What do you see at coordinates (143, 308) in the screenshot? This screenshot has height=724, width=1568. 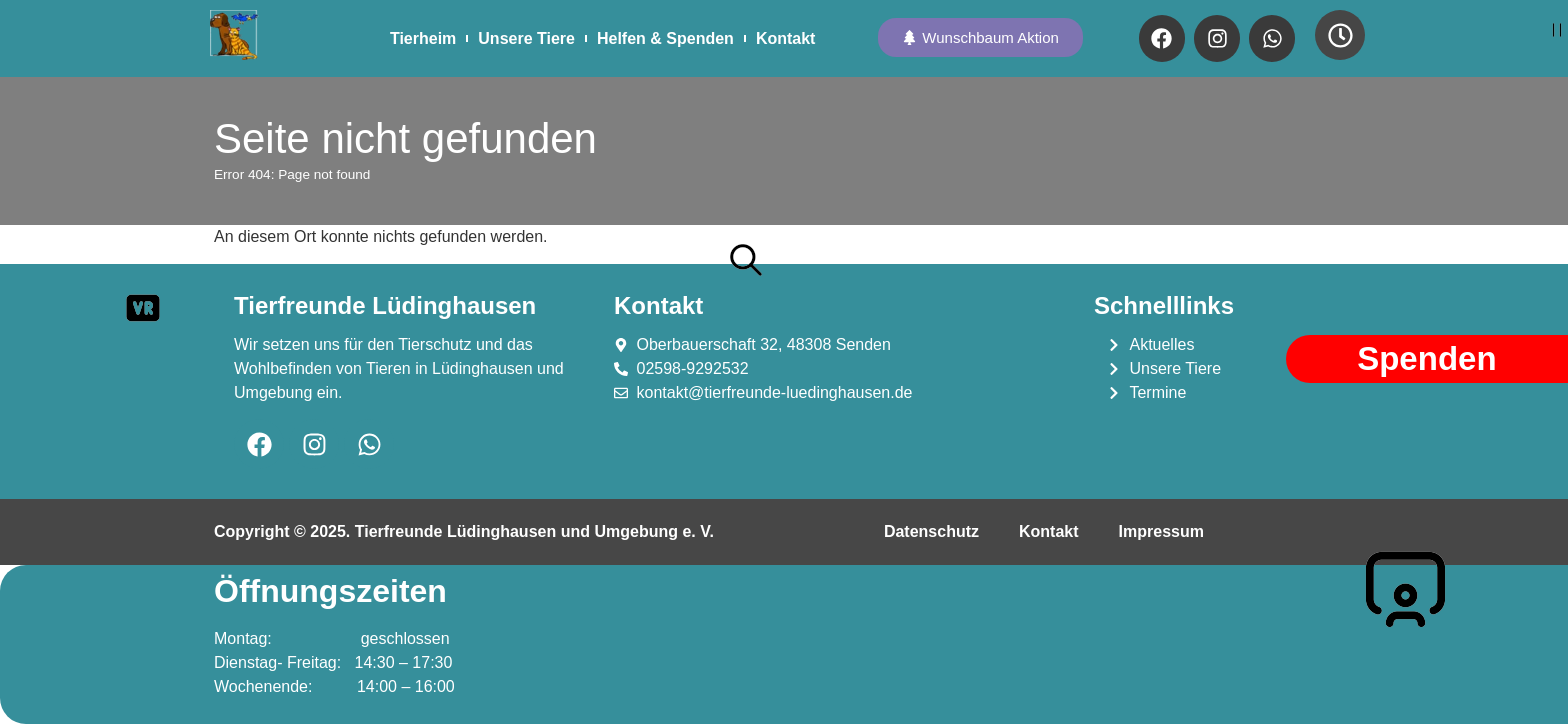 I see `indicates VR-compatible content or experience` at bounding box center [143, 308].